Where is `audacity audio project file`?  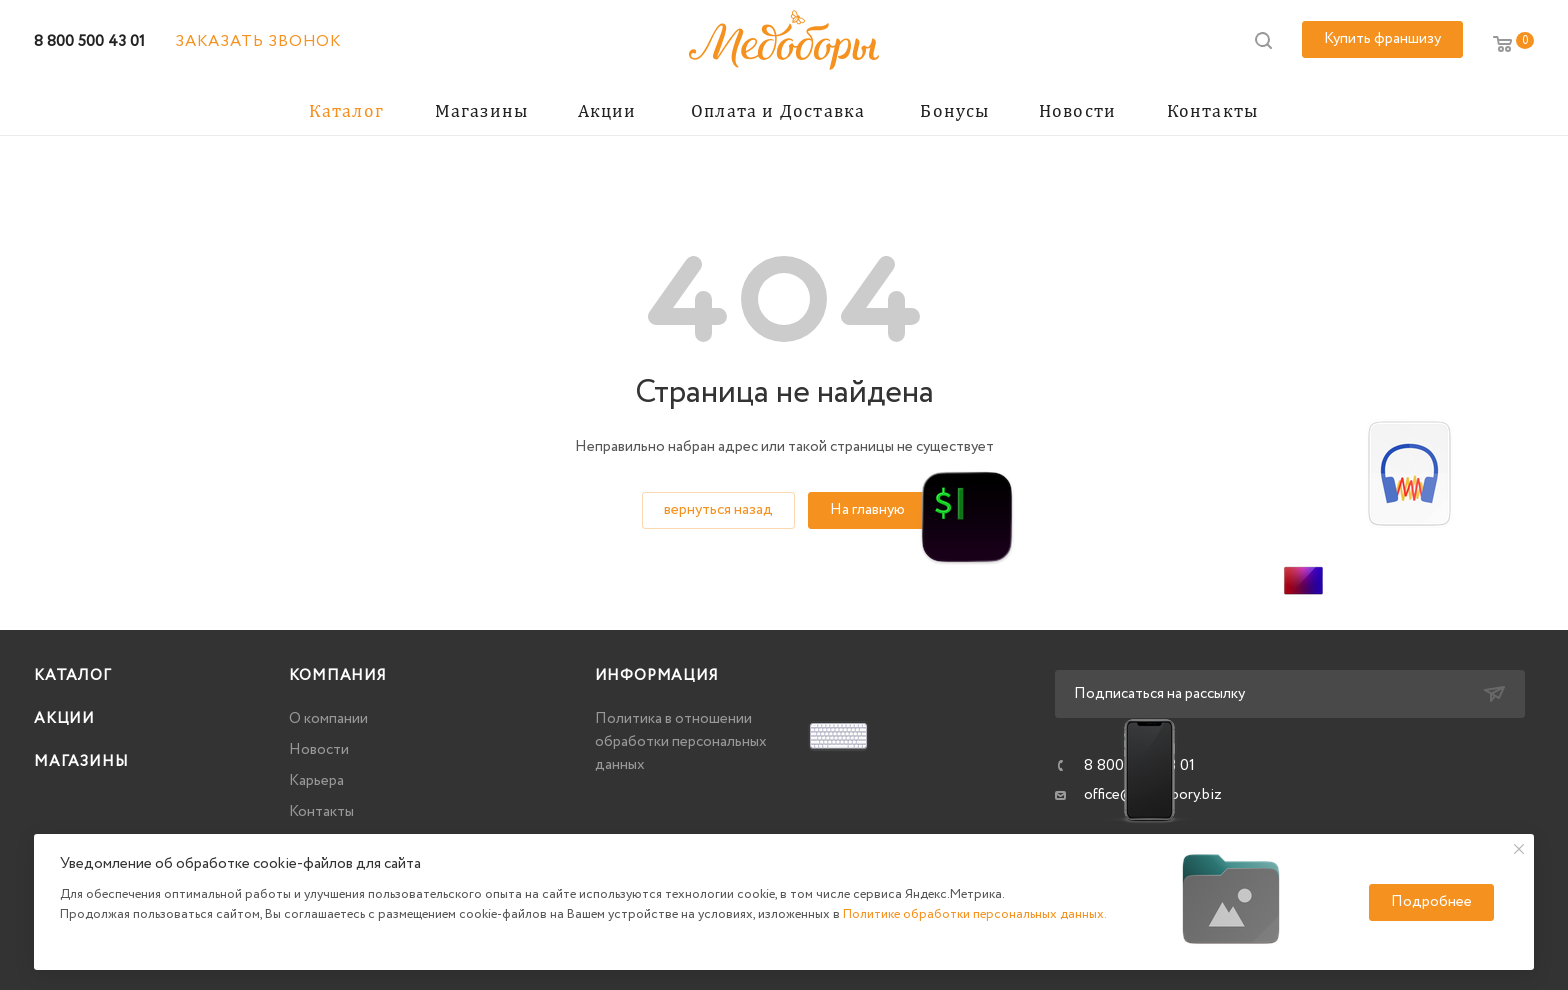
audacity audio project file is located at coordinates (1409, 473).